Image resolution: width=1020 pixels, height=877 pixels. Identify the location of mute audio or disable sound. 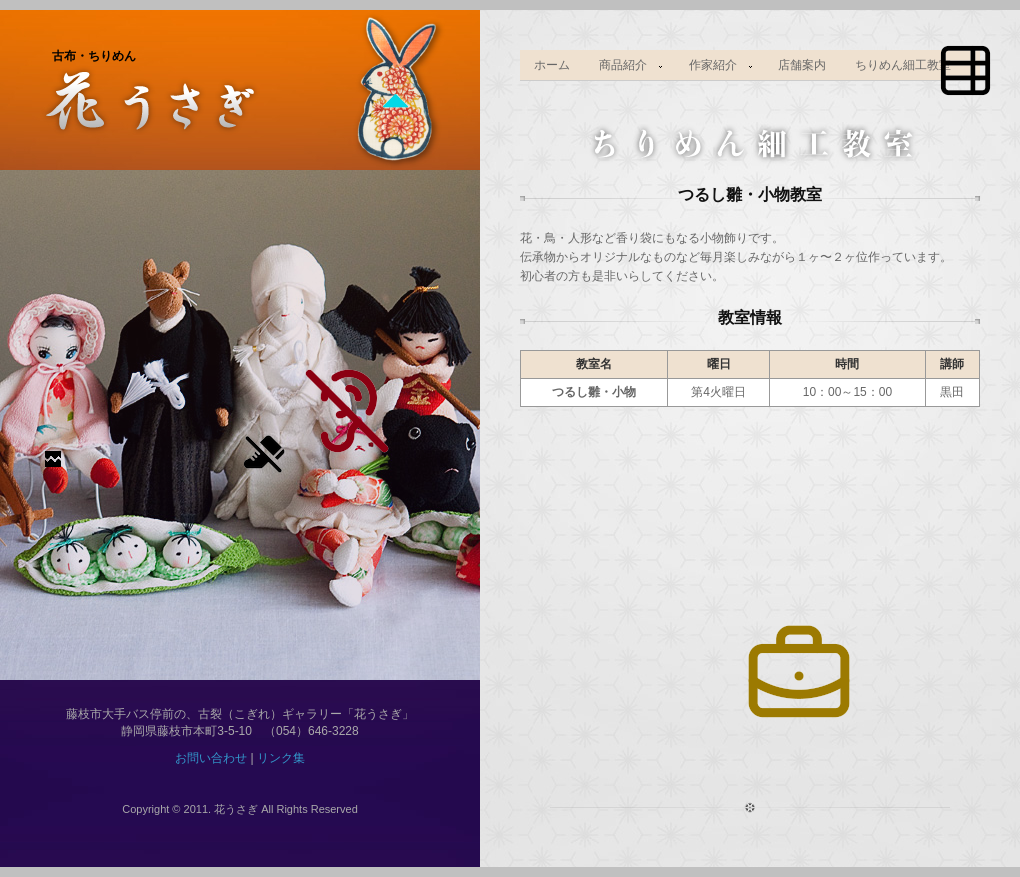
(347, 411).